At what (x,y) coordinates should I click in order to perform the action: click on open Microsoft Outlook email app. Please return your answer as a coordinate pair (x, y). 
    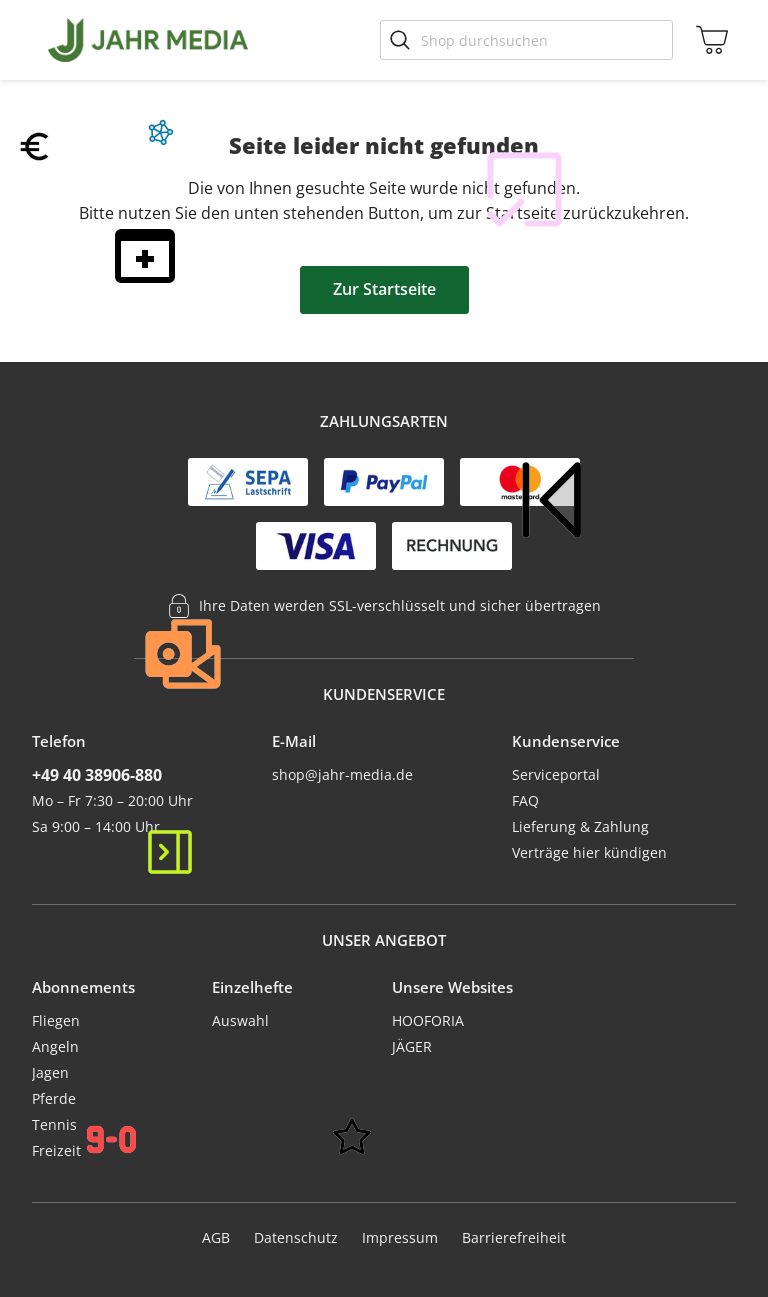
    Looking at the image, I should click on (183, 654).